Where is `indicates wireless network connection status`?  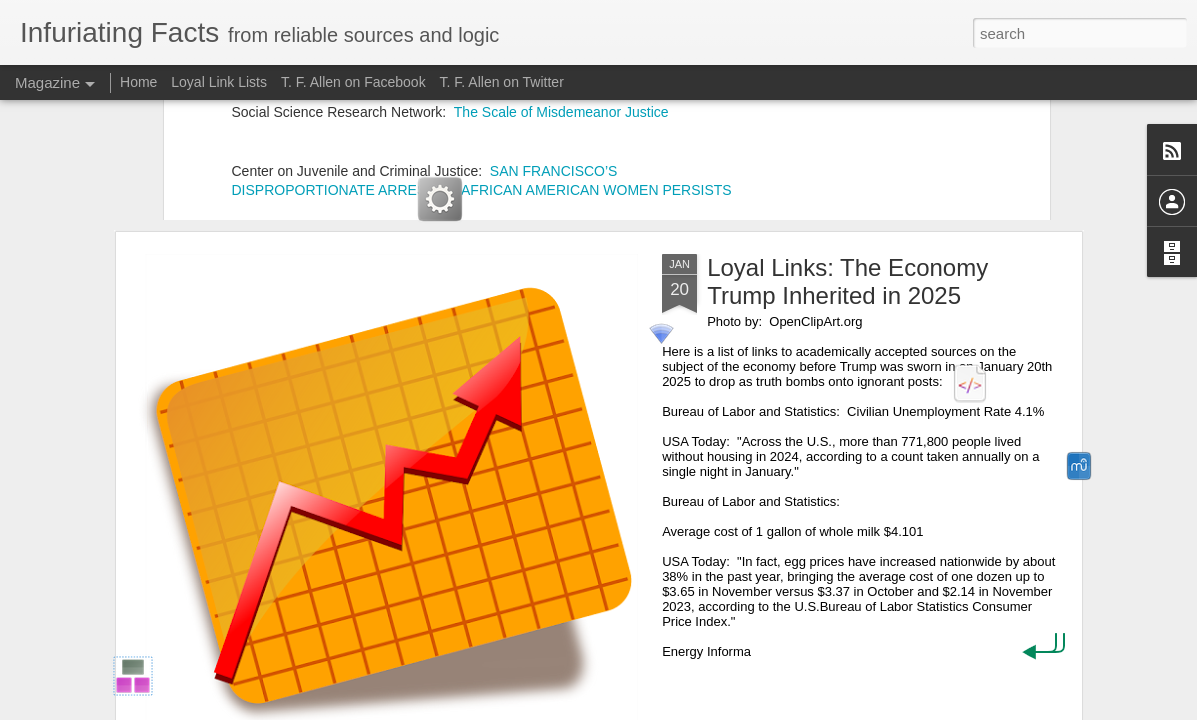 indicates wireless network connection status is located at coordinates (661, 333).